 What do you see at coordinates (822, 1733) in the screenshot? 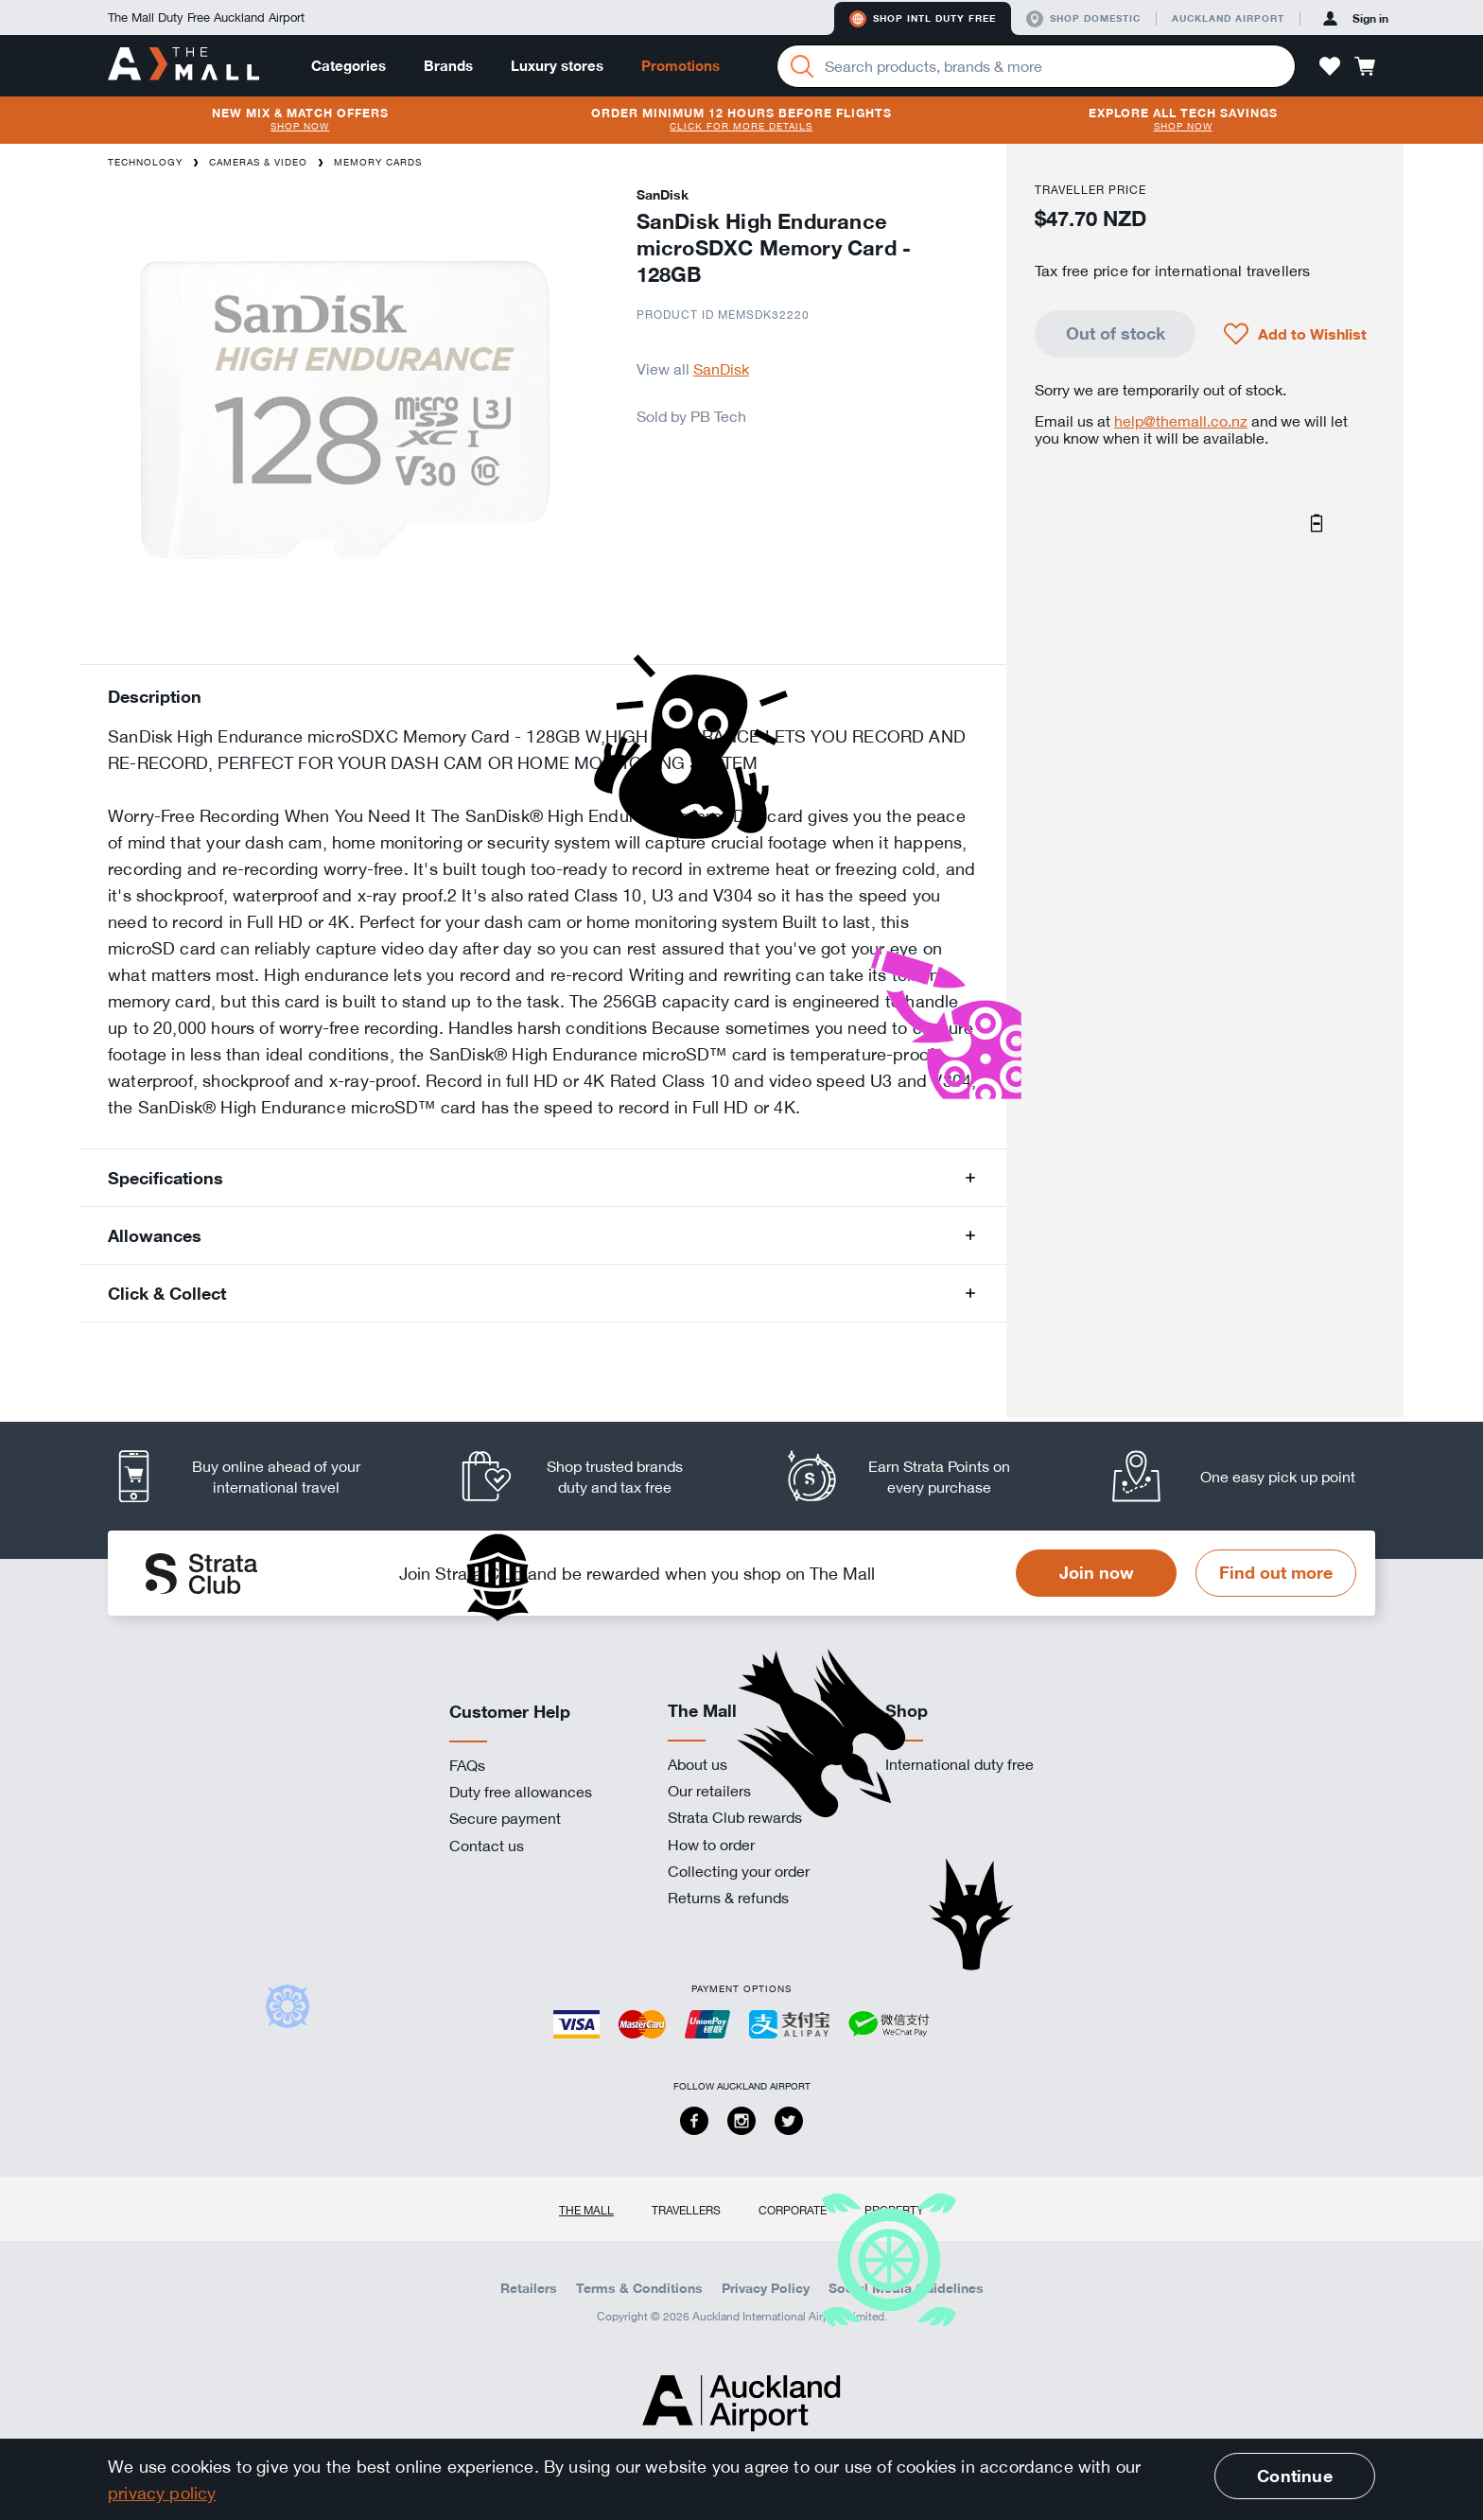
I see `crow dive ability or attack skill` at bounding box center [822, 1733].